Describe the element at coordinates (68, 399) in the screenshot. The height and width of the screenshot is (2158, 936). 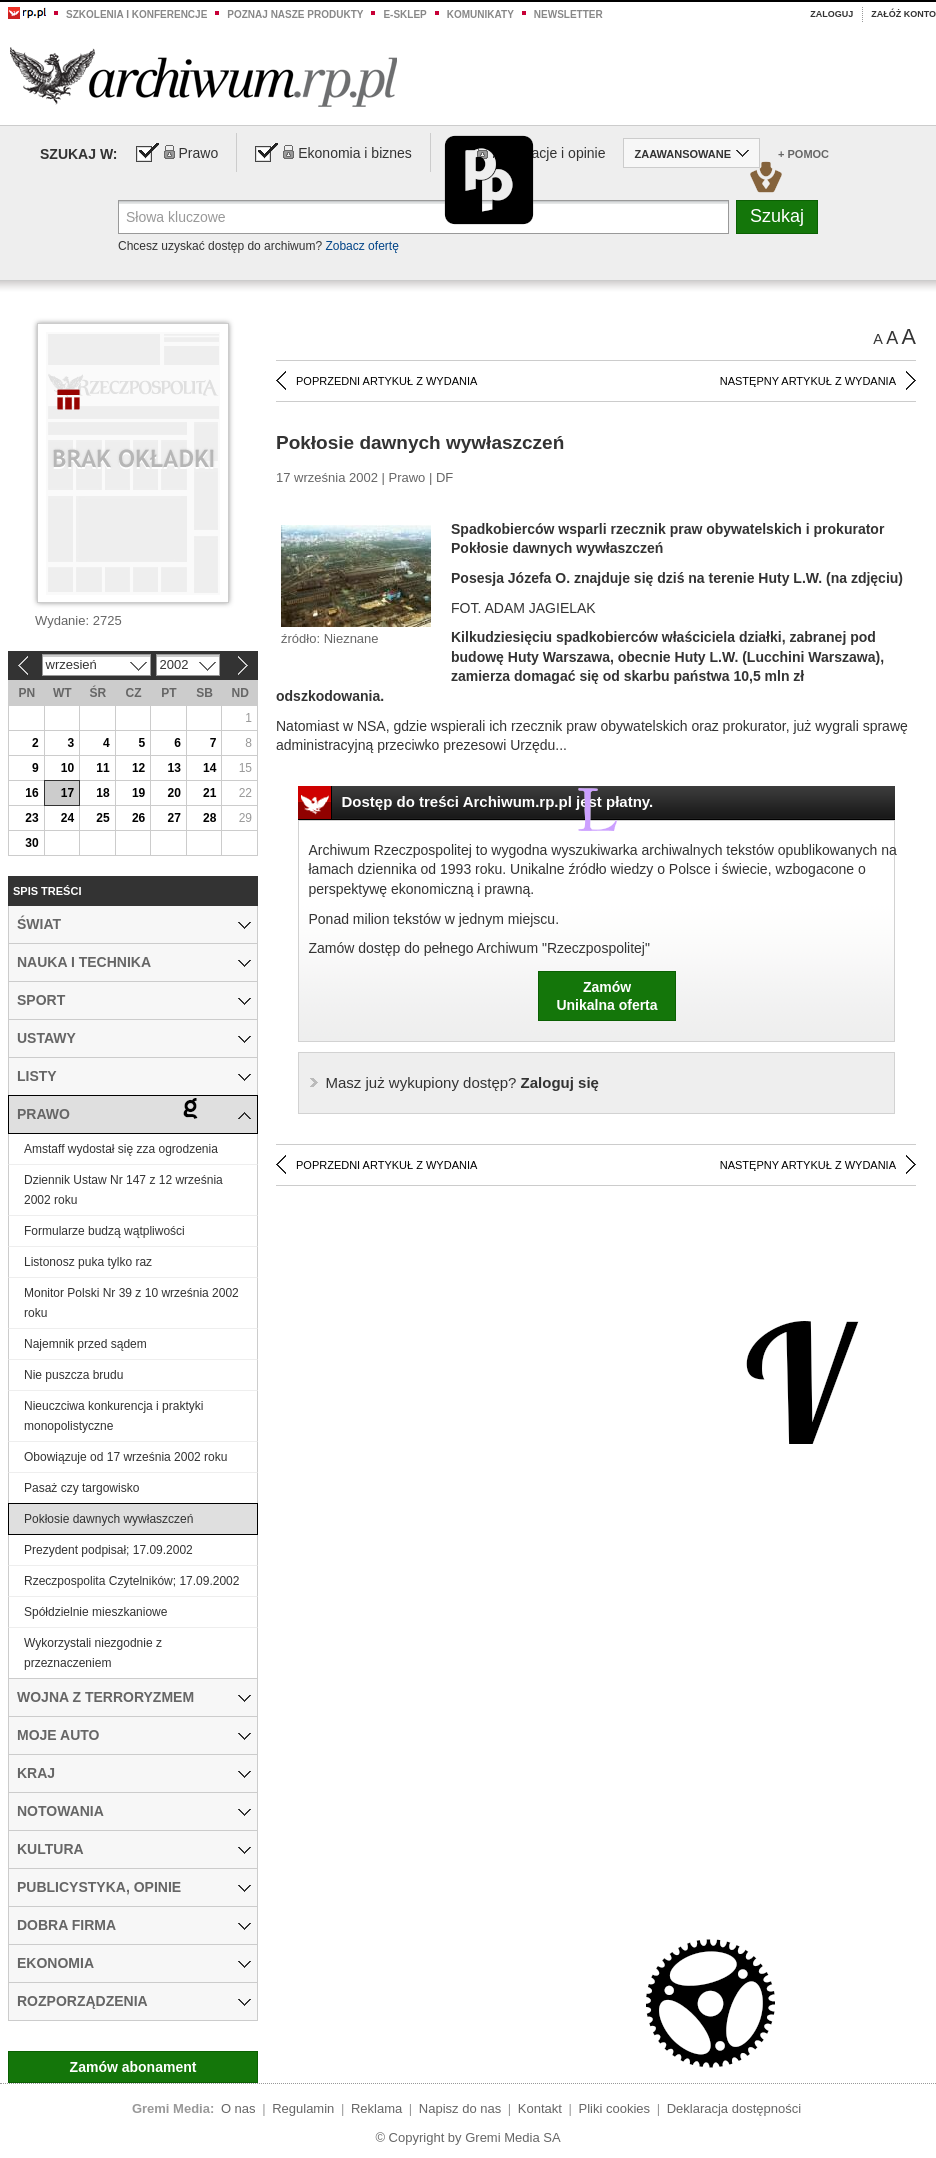
I see `insert a table into a document` at that location.